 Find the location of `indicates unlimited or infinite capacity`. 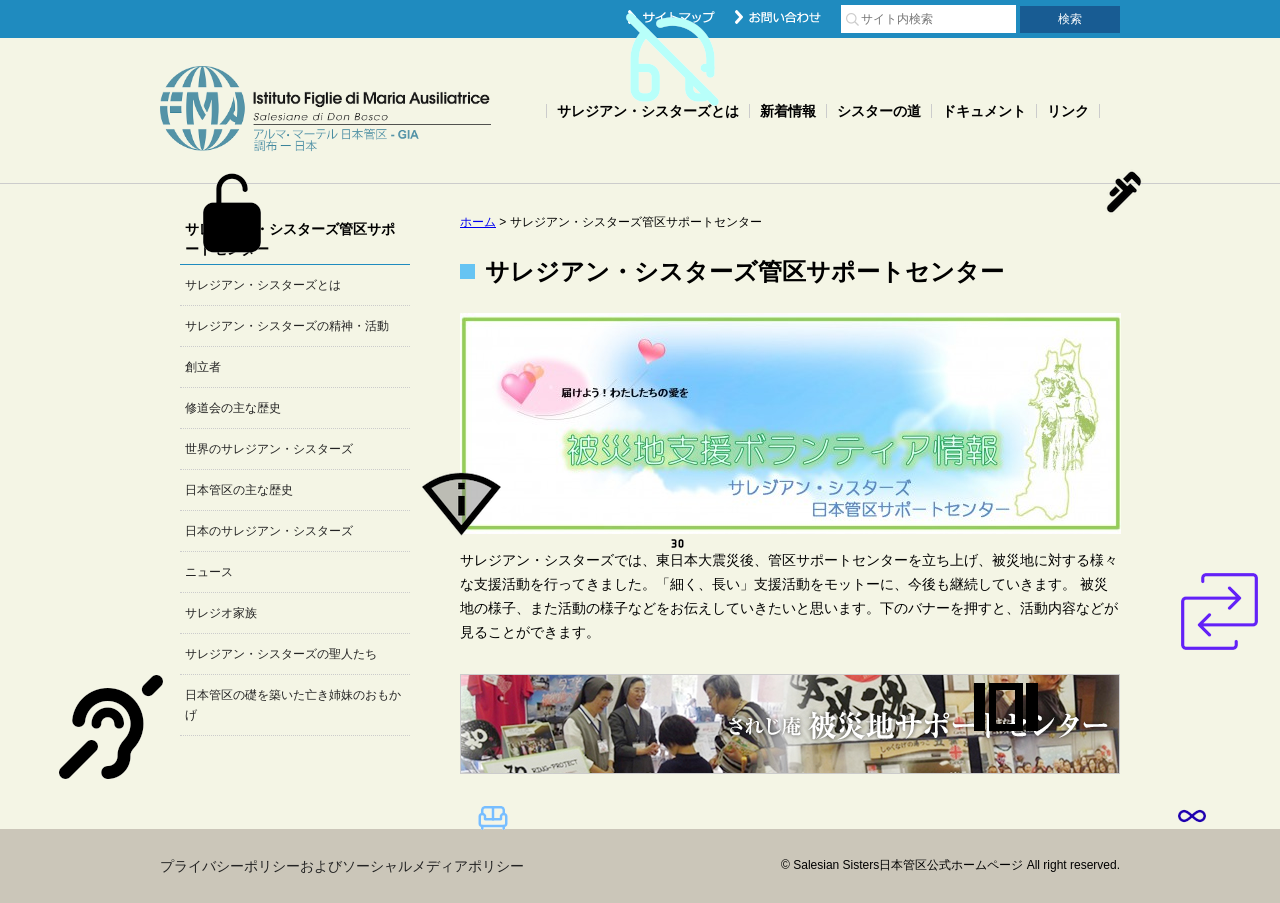

indicates unlimited or infinite capacity is located at coordinates (1192, 816).